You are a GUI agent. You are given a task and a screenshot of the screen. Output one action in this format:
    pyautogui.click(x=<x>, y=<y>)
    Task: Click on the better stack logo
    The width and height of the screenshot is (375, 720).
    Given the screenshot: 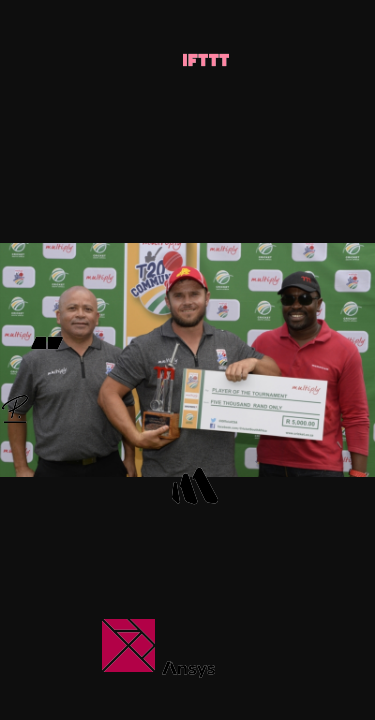 What is the action you would take?
    pyautogui.click(x=195, y=486)
    